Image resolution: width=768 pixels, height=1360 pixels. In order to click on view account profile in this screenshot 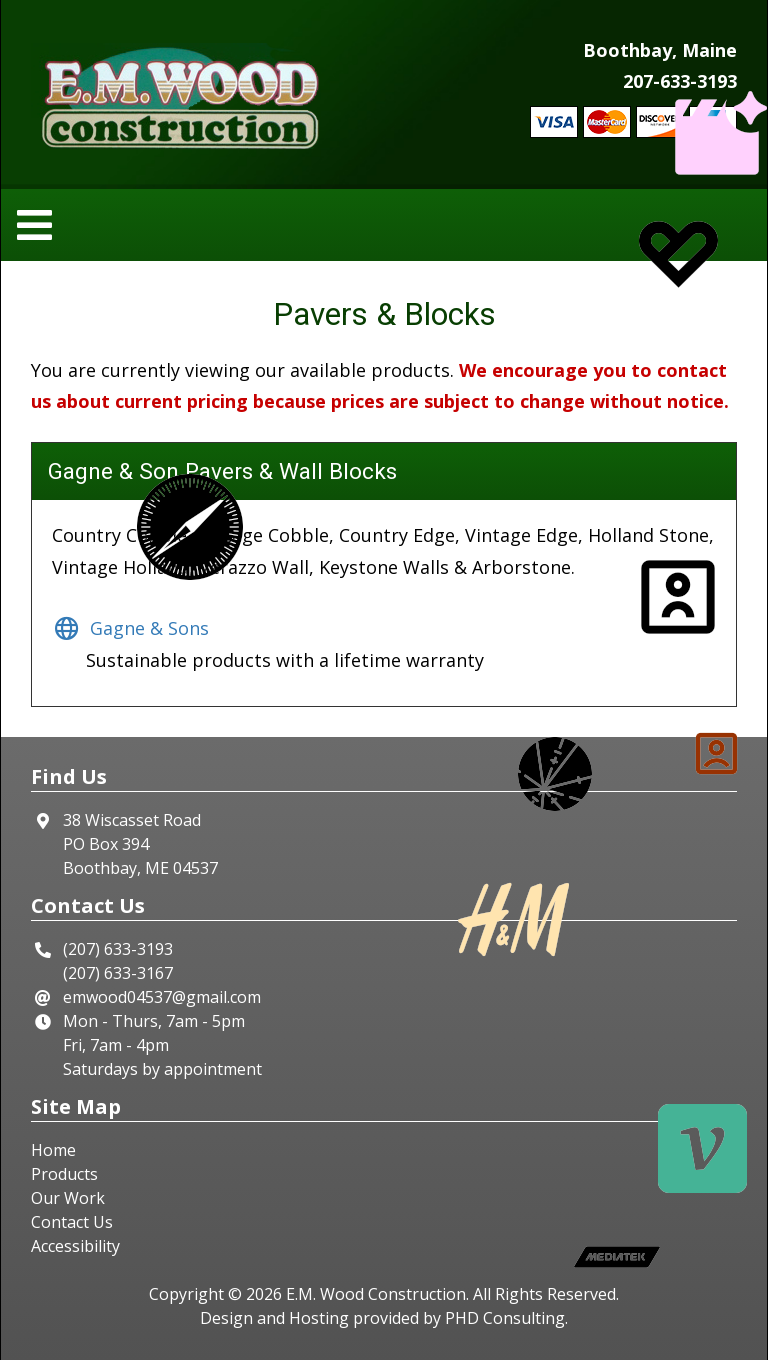, I will do `click(716, 753)`.